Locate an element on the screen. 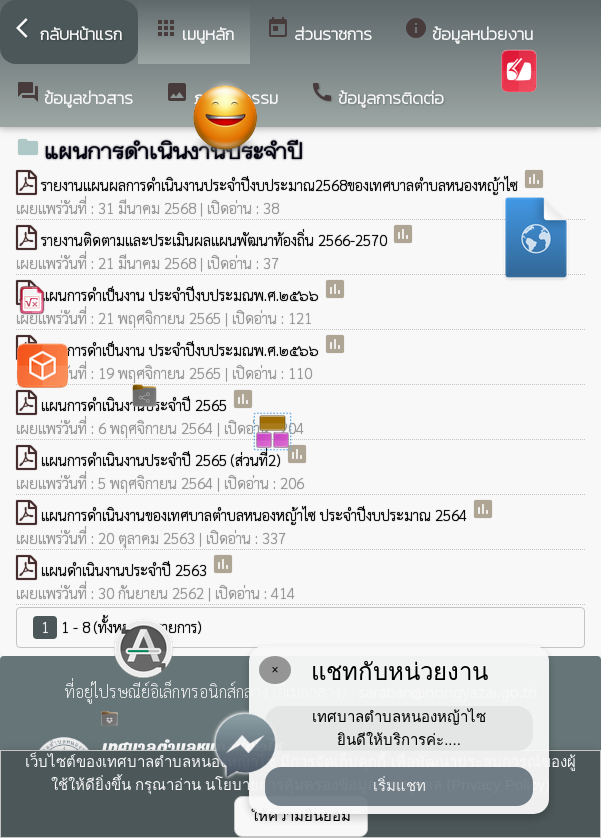 This screenshot has width=601, height=838. open the software update manager is located at coordinates (143, 648).